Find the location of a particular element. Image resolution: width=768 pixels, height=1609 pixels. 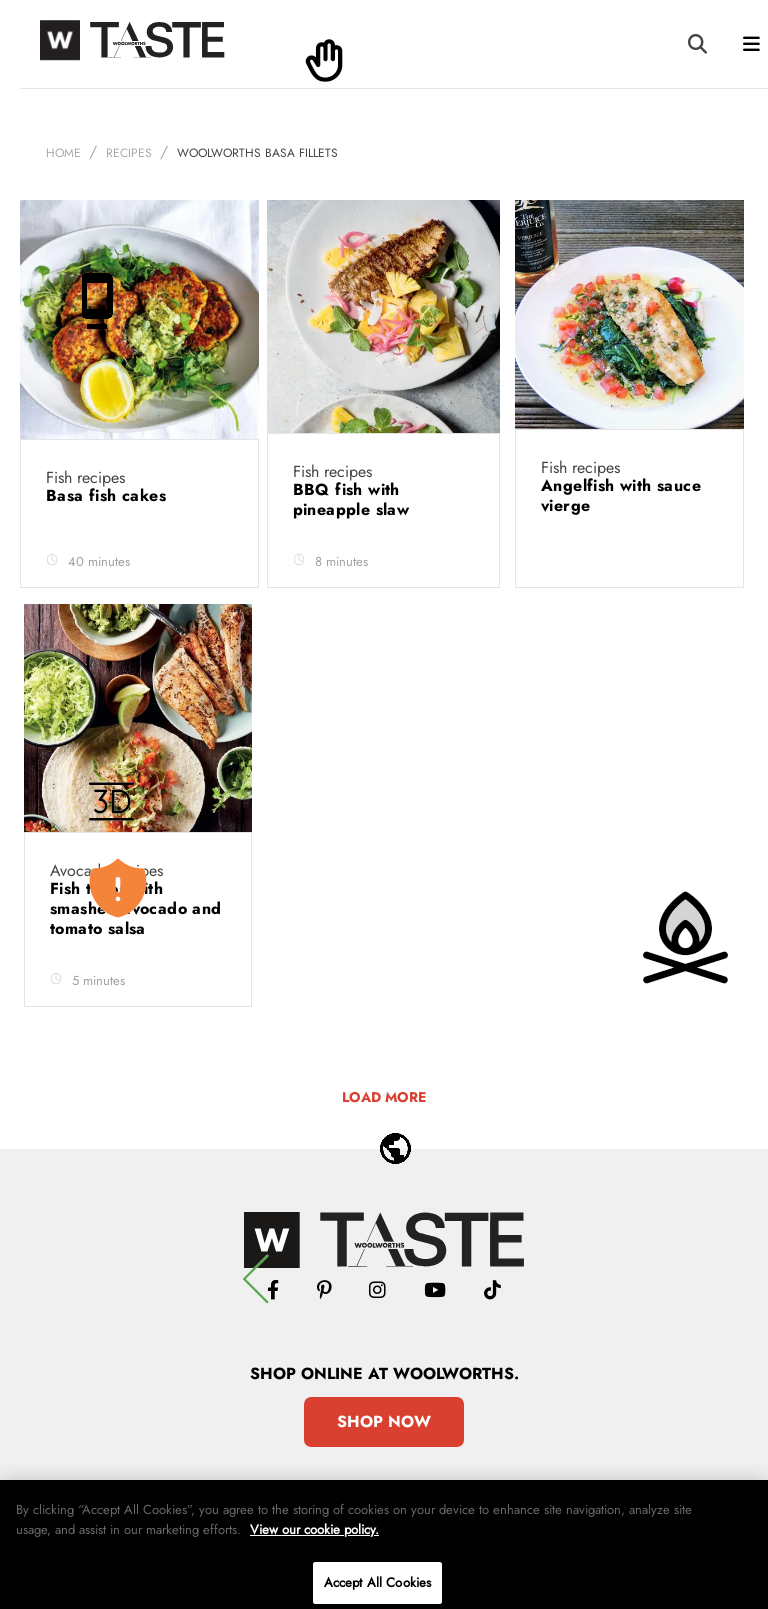

dock your device to a charging station is located at coordinates (97, 301).